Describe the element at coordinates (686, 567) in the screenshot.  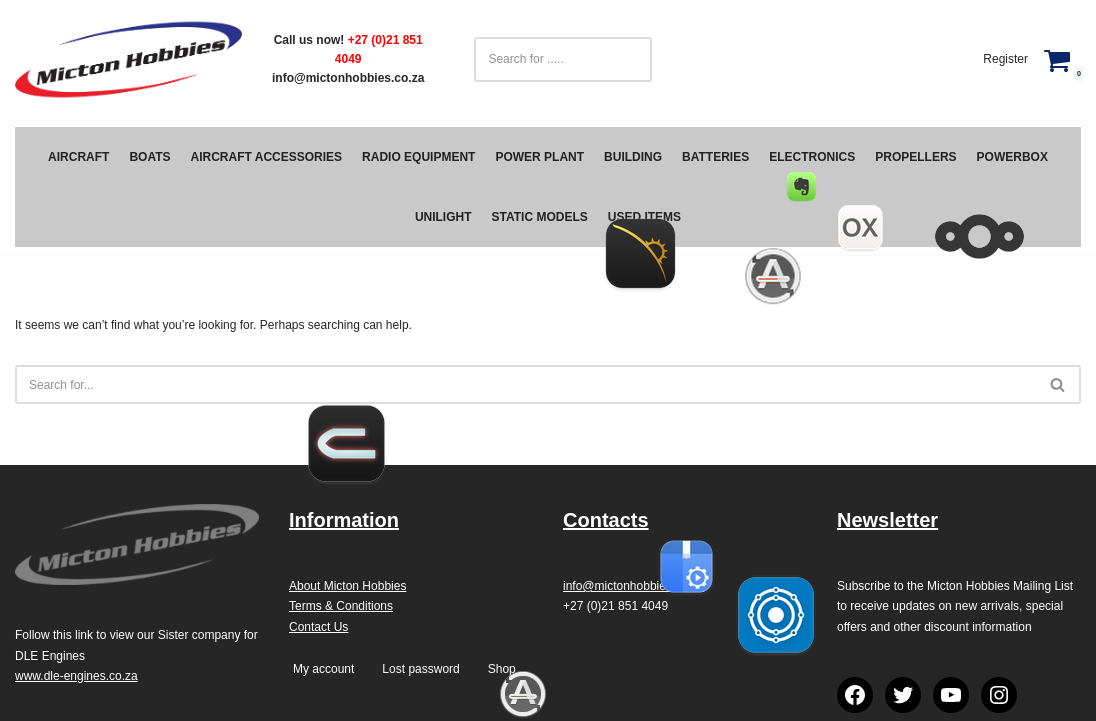
I see `manage software sources and repositories` at that location.